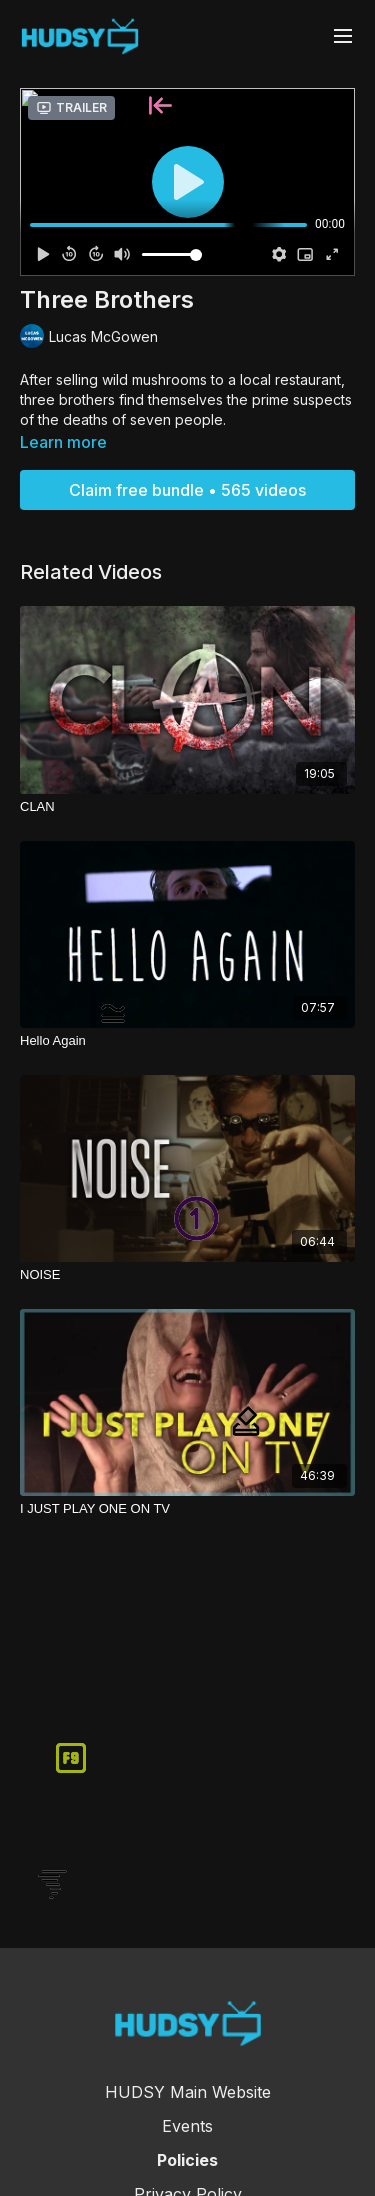  I want to click on press F9 function key, so click(71, 1758).